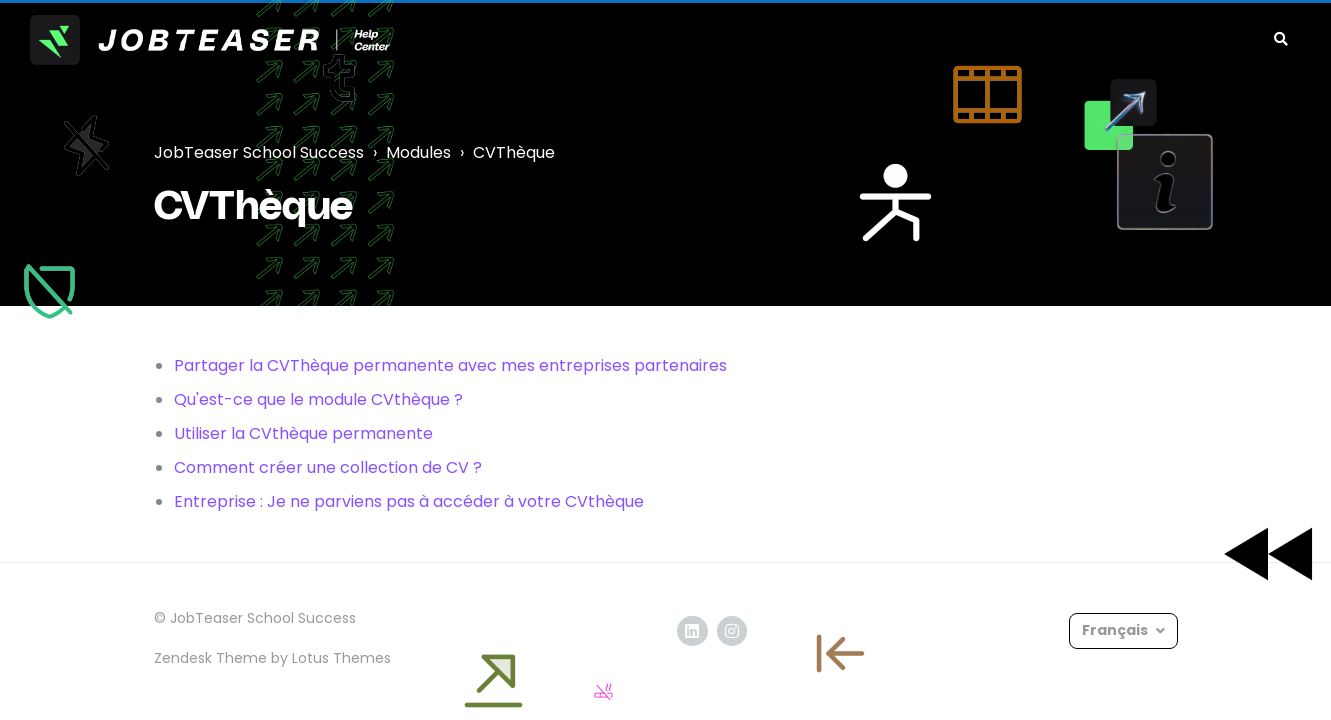  Describe the element at coordinates (840, 653) in the screenshot. I see `navigate to the beginning of content` at that location.